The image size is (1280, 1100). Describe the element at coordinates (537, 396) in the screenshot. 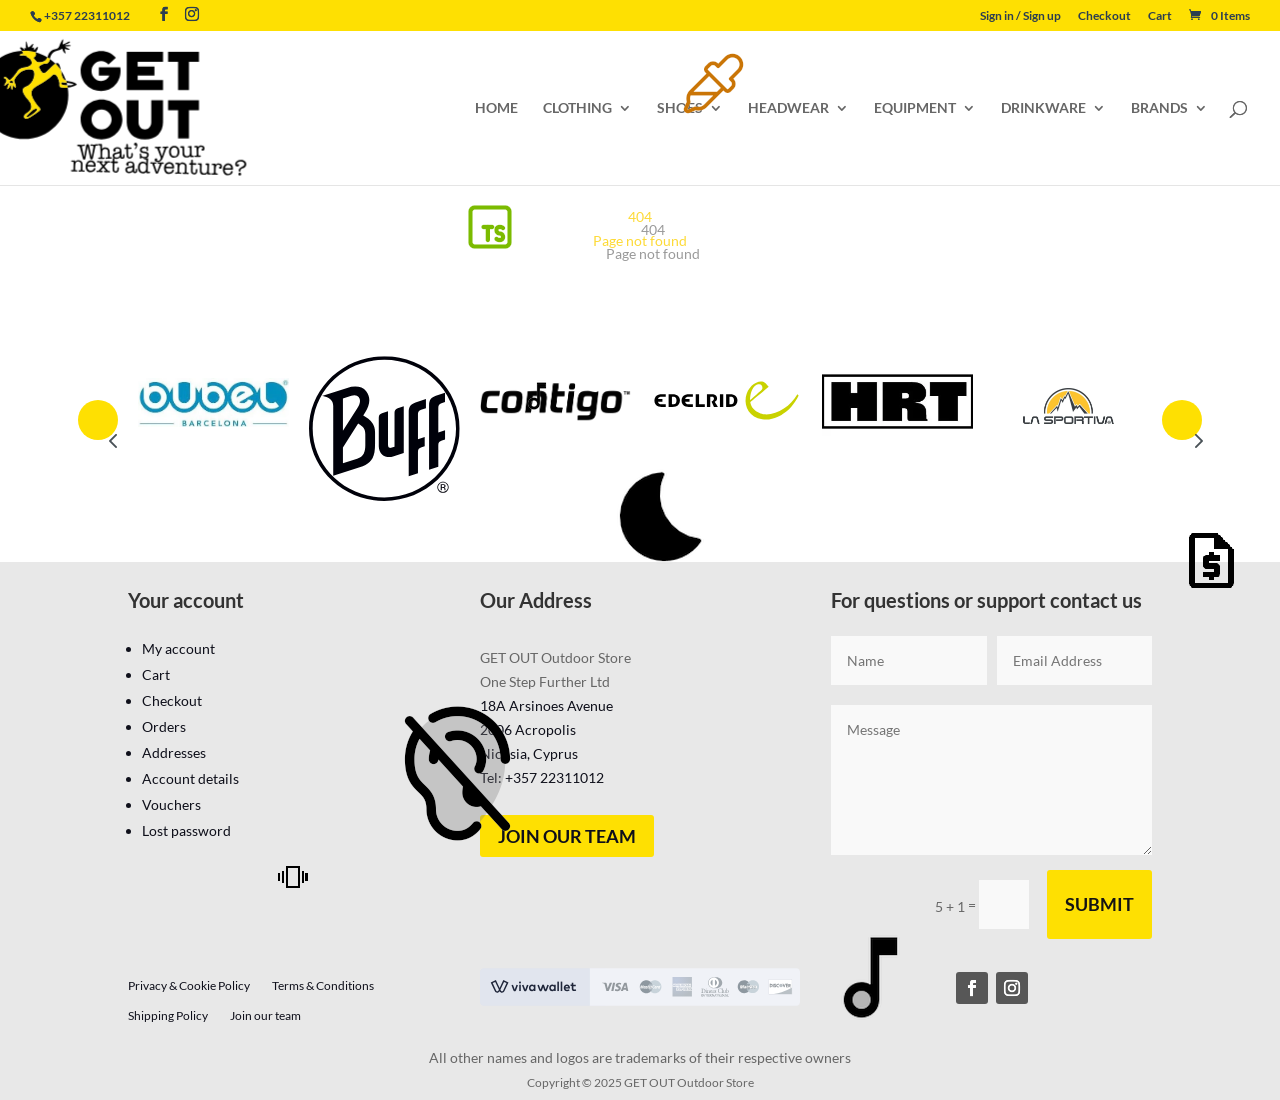

I see `access music or audio playback` at that location.